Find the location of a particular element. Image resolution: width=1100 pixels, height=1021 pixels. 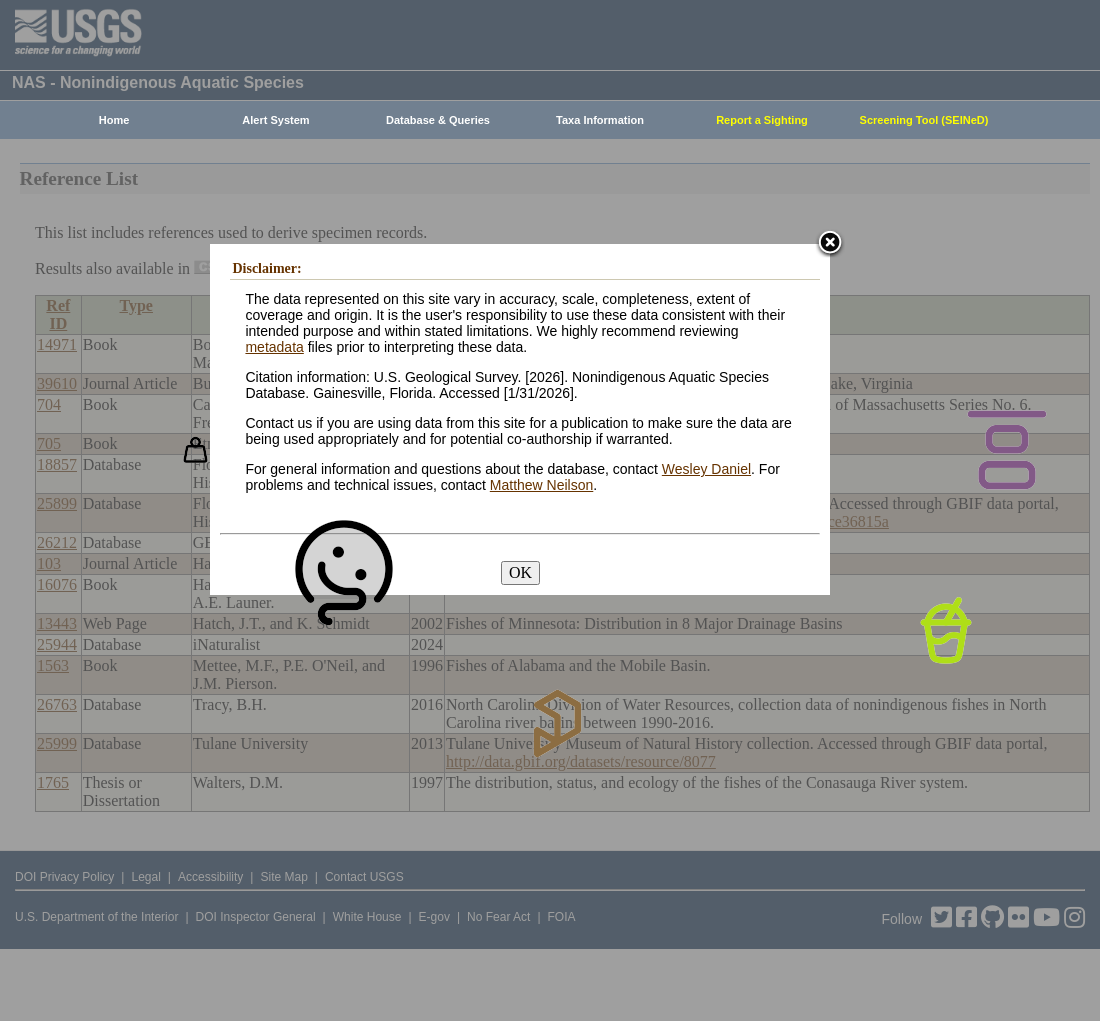

align items to the top of the container is located at coordinates (1007, 450).